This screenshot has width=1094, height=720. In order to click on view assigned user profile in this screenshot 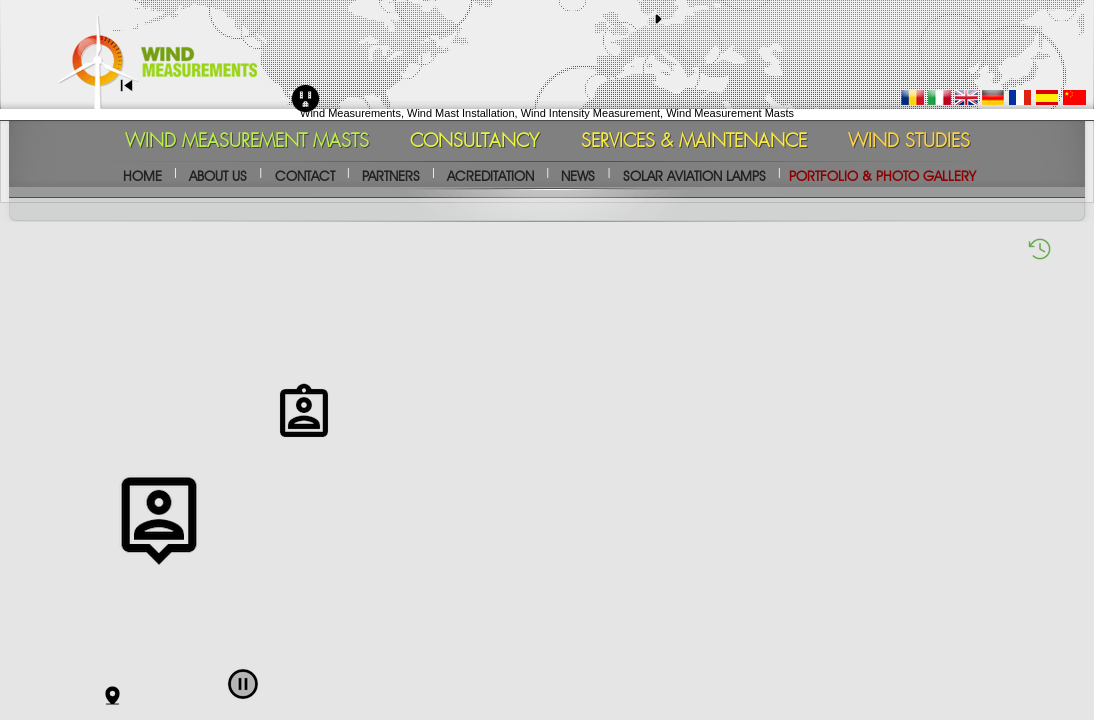, I will do `click(304, 413)`.